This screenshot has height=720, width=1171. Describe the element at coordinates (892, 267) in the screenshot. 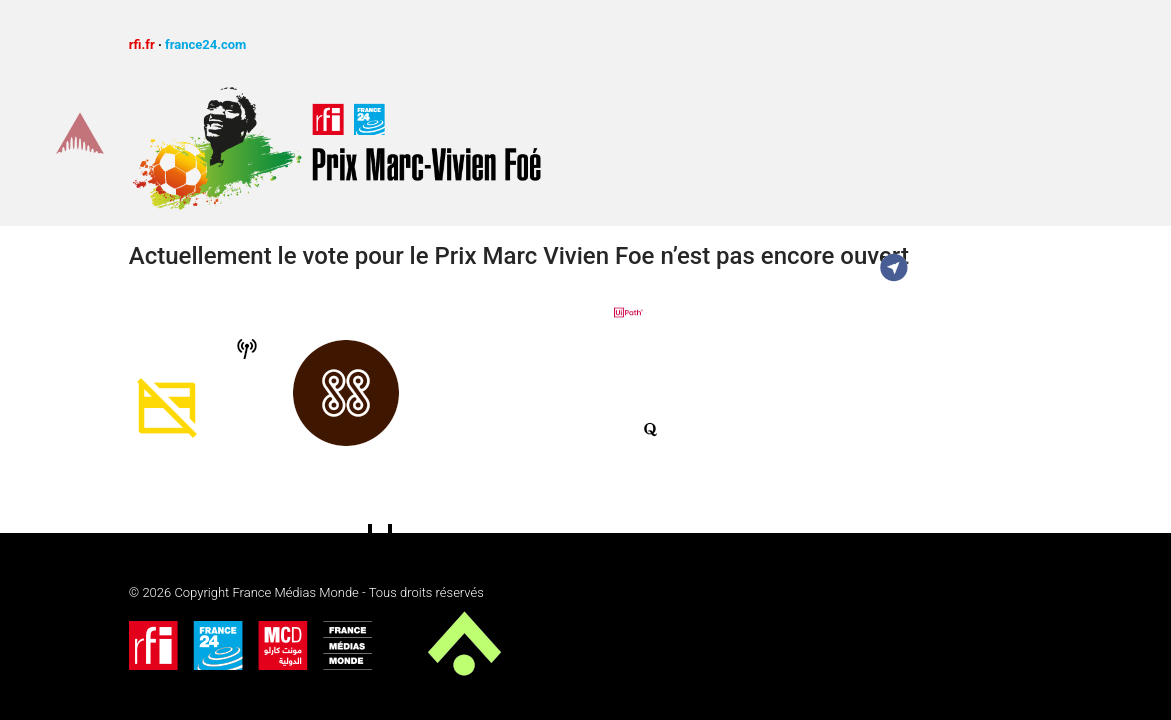

I see `open discover or explore feature` at that location.